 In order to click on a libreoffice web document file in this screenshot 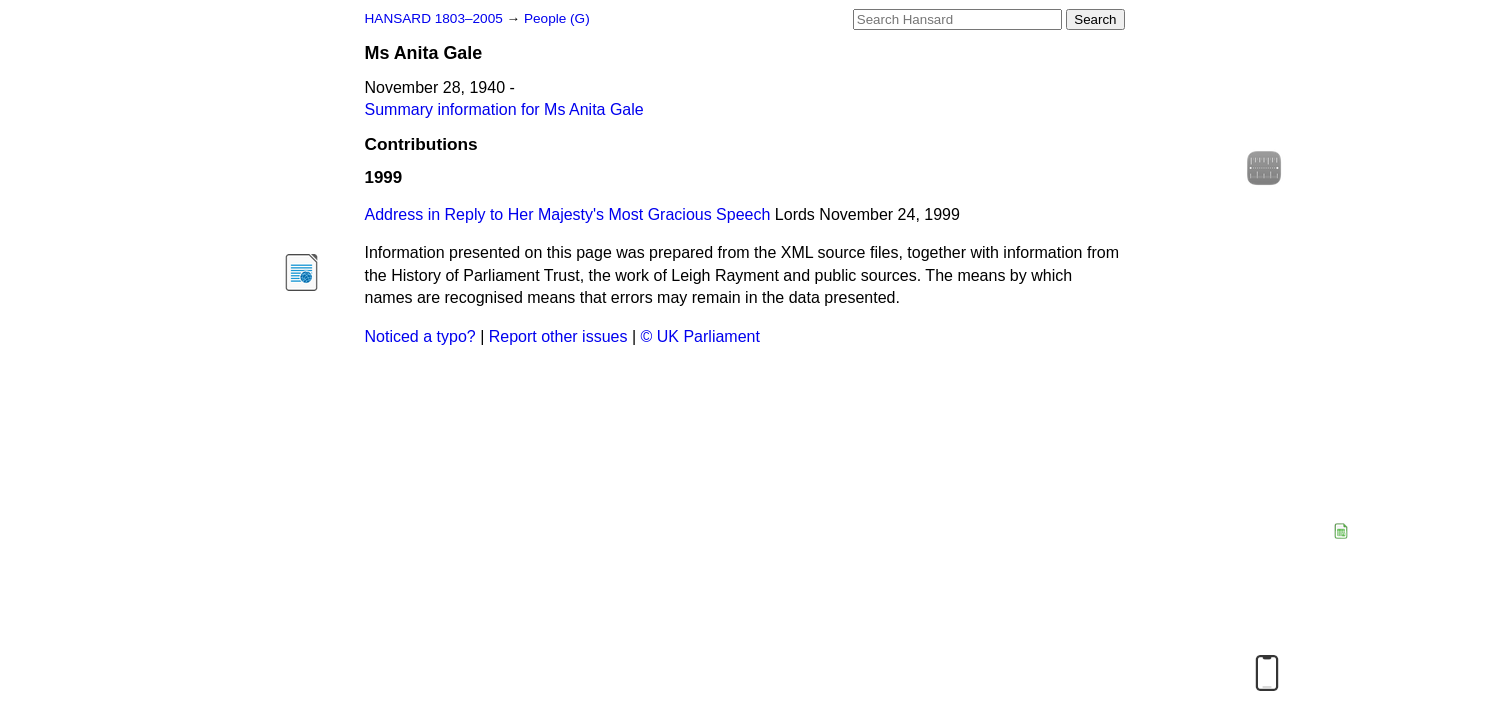, I will do `click(301, 272)`.